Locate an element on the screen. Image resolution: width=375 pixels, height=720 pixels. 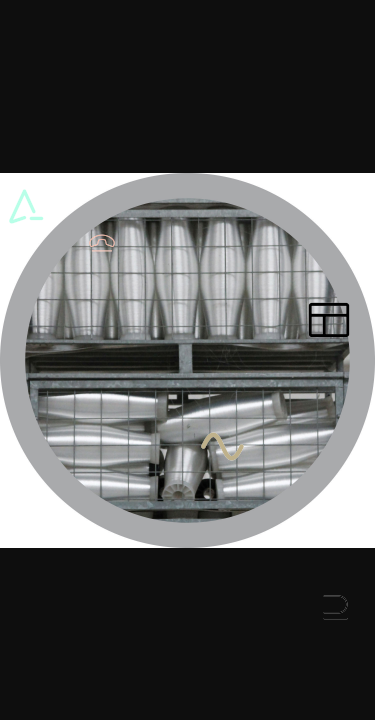
indicates a superset relationship in mathematical notation is located at coordinates (335, 608).